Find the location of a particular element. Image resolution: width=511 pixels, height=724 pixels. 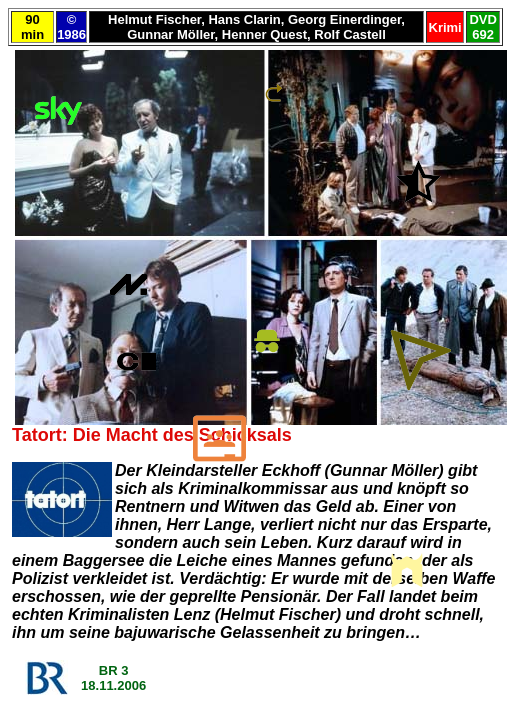

sky brand logo is located at coordinates (58, 110).